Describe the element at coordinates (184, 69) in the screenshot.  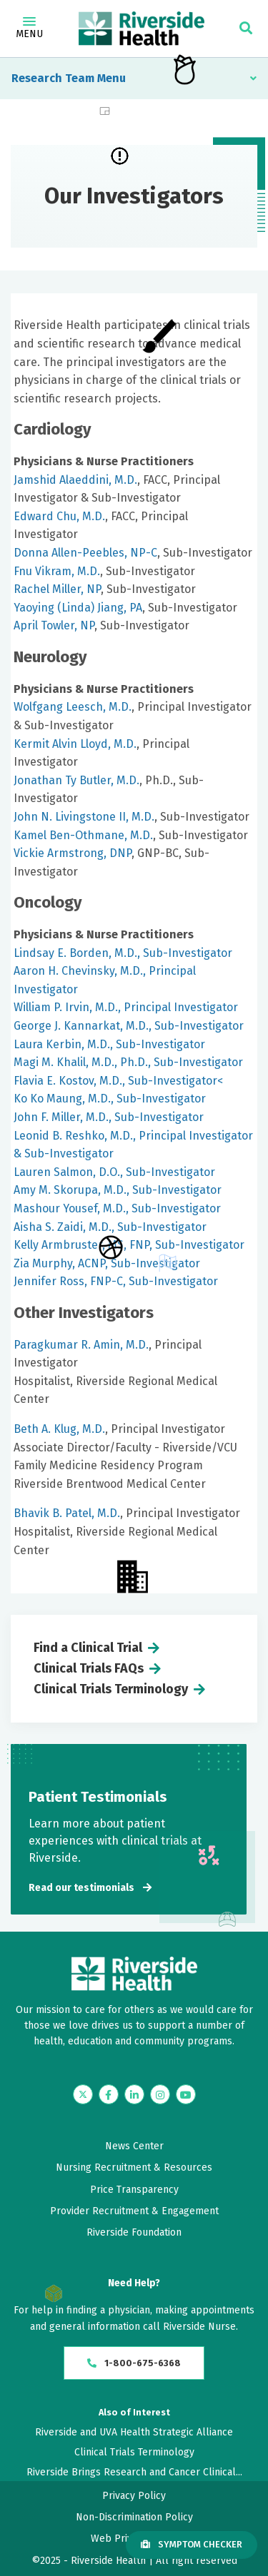
I see `add to favorites or wishlist` at that location.